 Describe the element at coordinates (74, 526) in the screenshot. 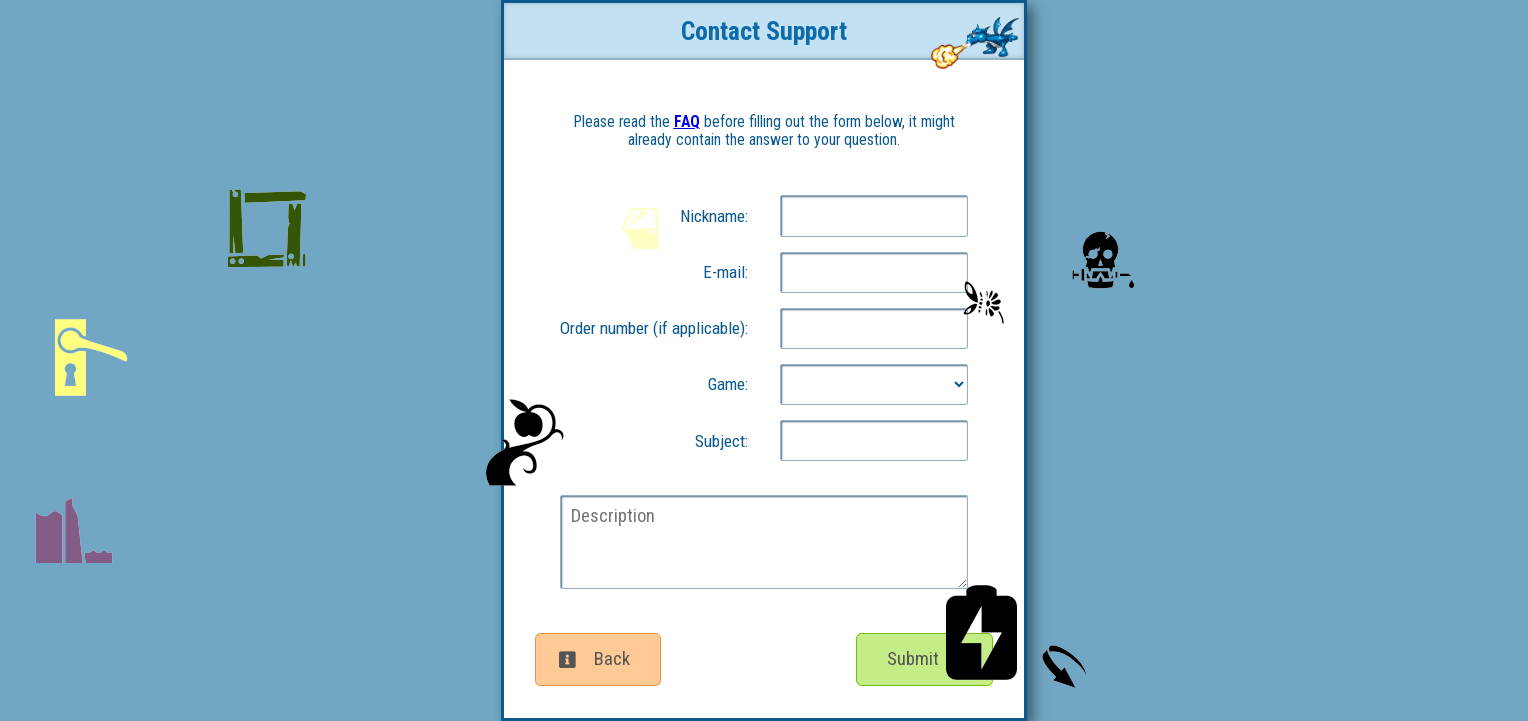

I see `dam or hydroelectric structure in a game interface` at that location.